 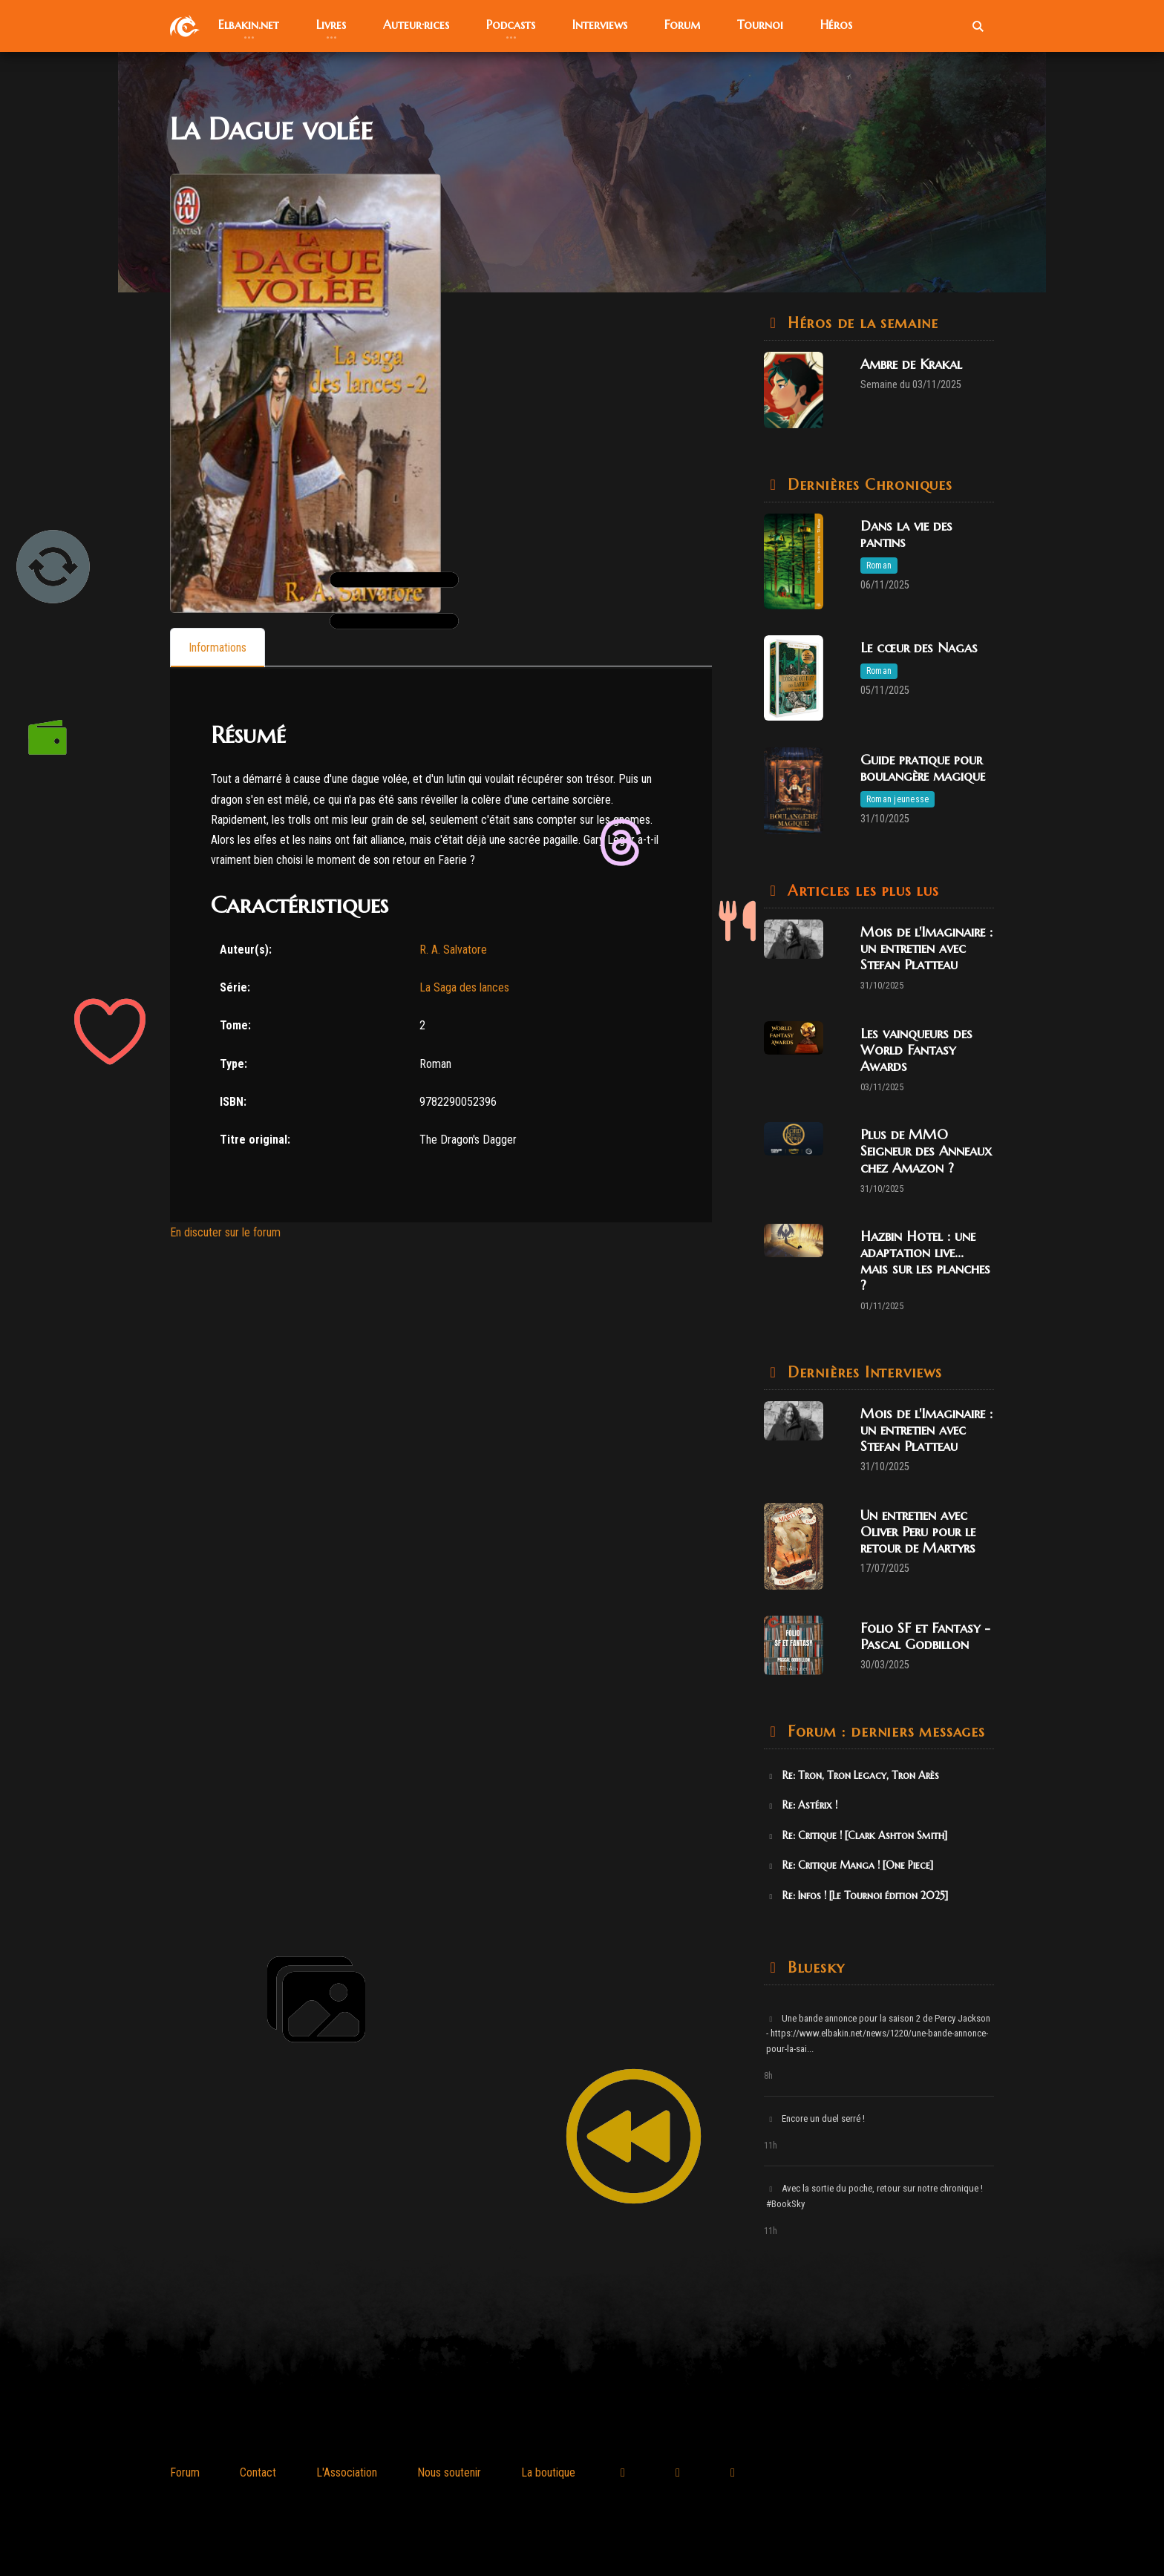 I want to click on sync data or refresh content, so click(x=53, y=566).